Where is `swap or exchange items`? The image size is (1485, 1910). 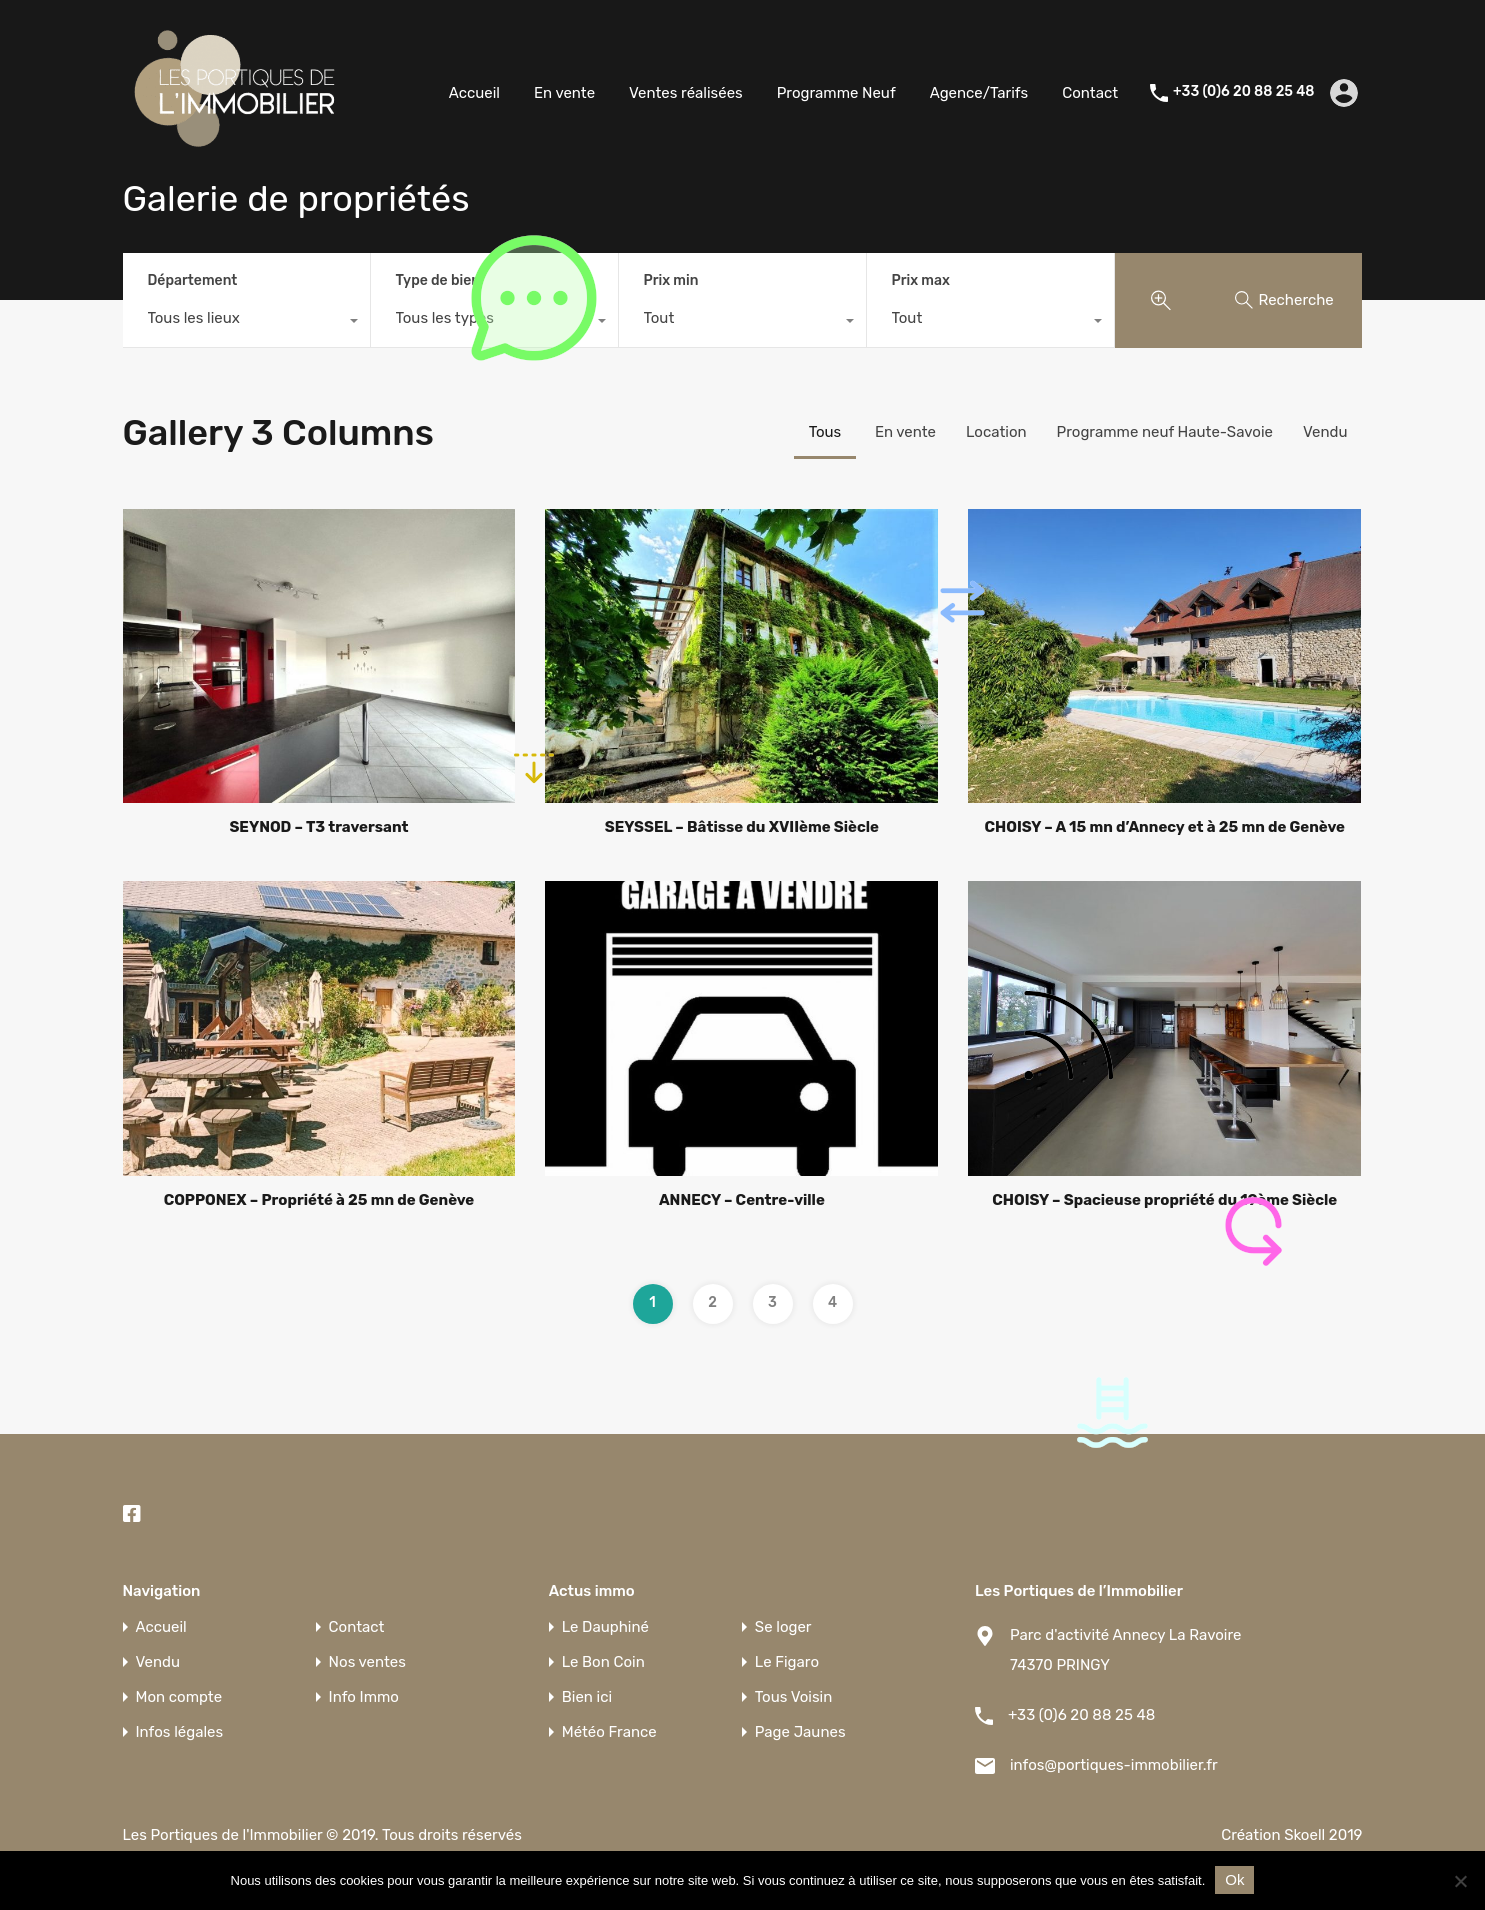 swap or exchange items is located at coordinates (962, 600).